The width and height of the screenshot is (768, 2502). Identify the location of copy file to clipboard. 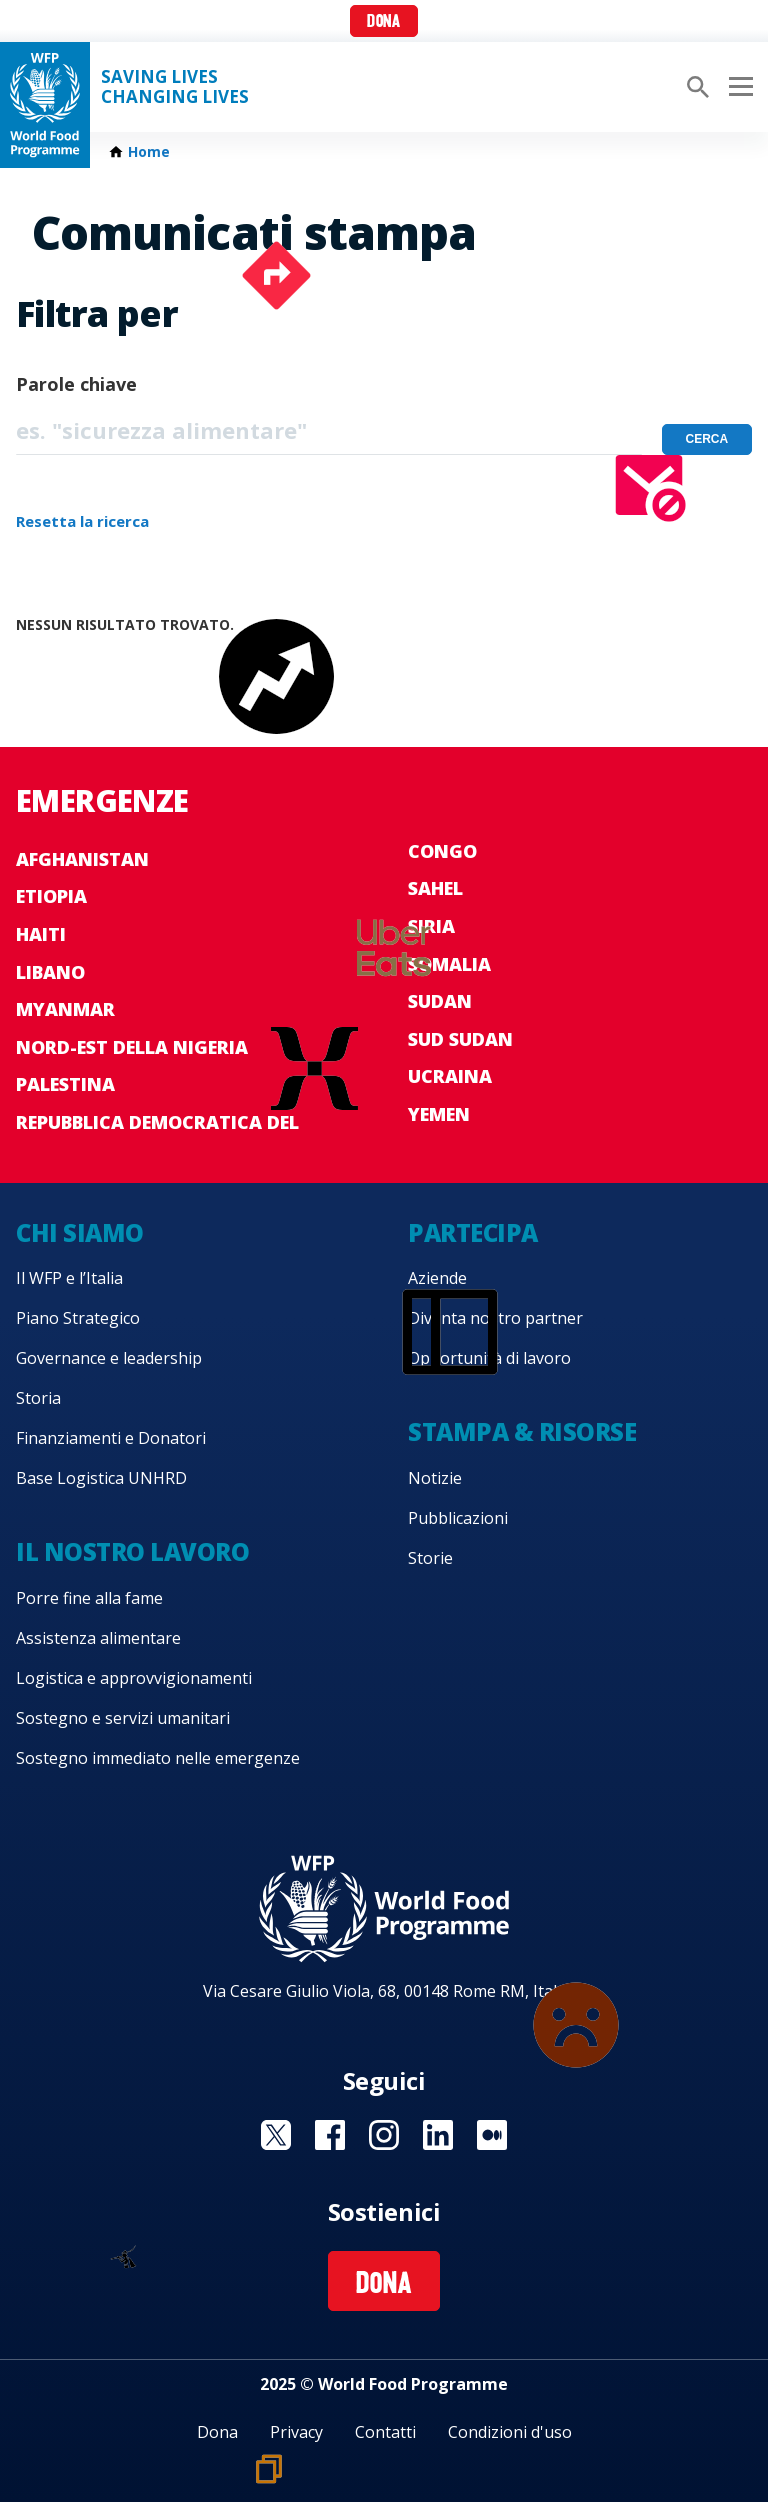
(269, 2469).